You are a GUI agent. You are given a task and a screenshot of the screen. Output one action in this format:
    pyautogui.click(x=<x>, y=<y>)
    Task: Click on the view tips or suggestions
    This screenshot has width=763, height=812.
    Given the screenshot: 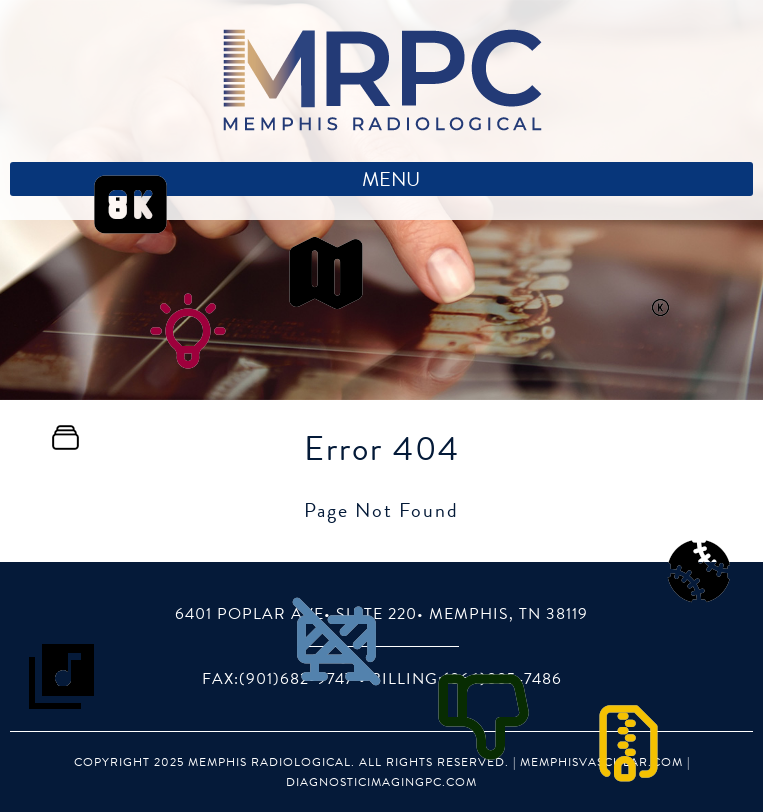 What is the action you would take?
    pyautogui.click(x=188, y=331)
    